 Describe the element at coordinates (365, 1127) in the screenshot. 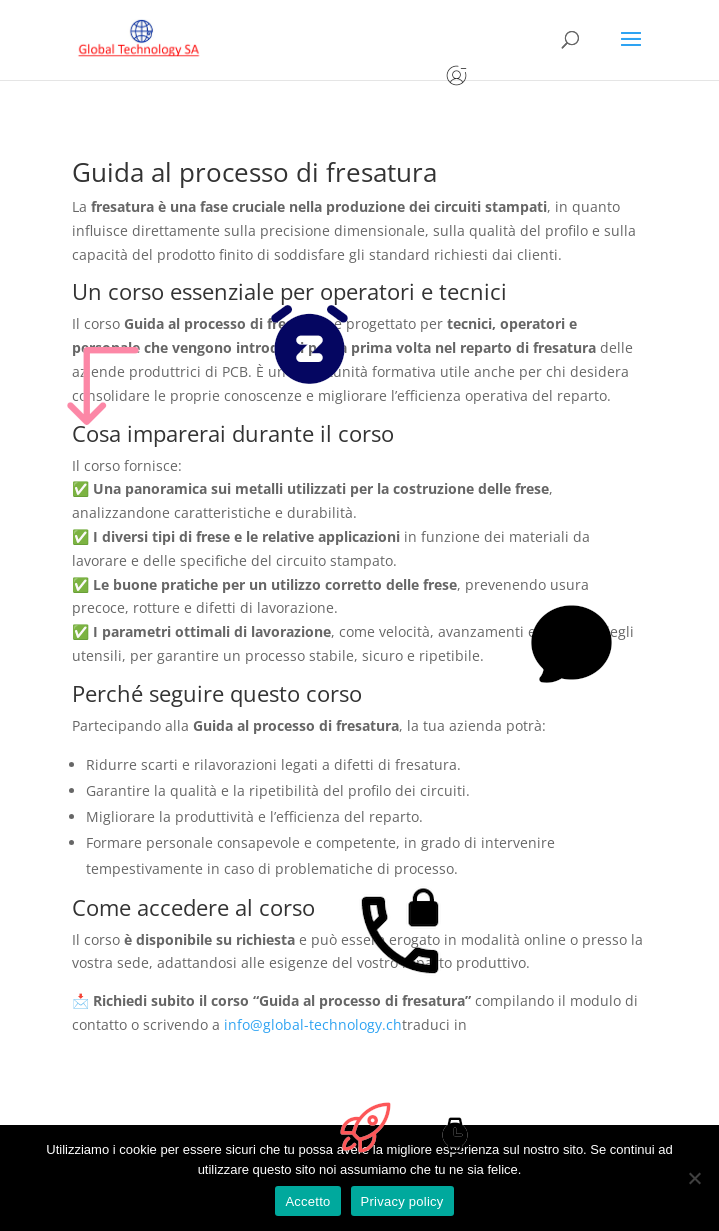

I see `launch or deploy a project` at that location.